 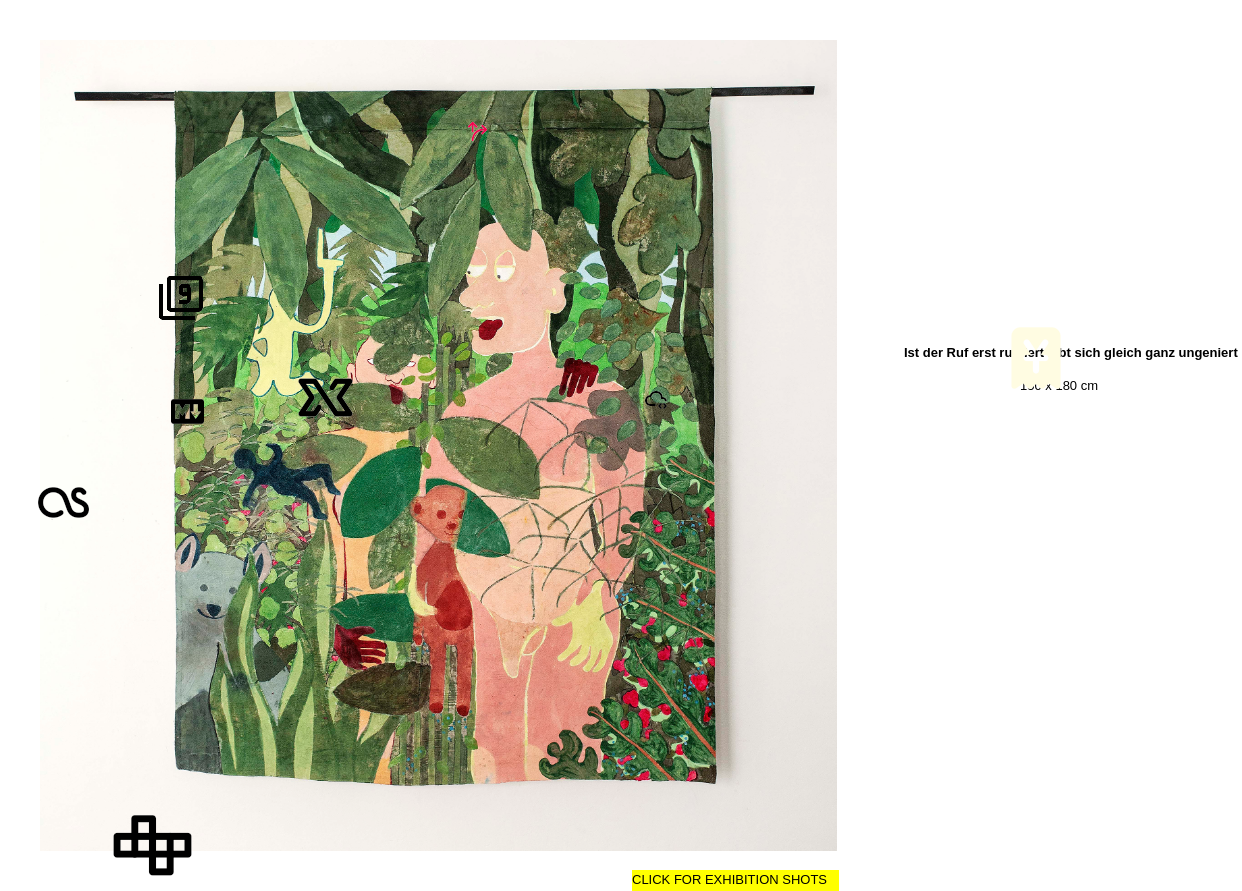 I want to click on take the exit or turn right ahead, so click(x=477, y=131).